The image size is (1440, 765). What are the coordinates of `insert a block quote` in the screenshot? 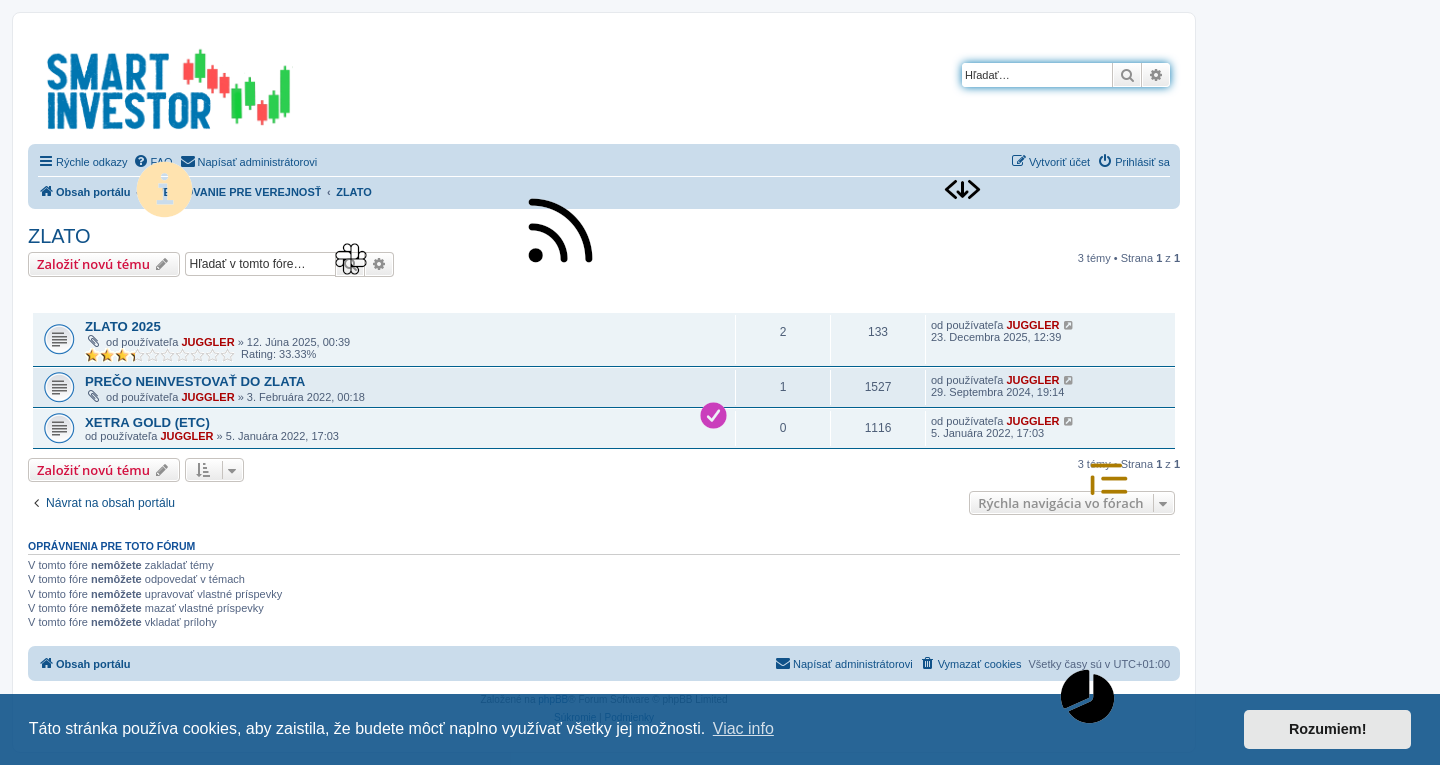 It's located at (1109, 478).